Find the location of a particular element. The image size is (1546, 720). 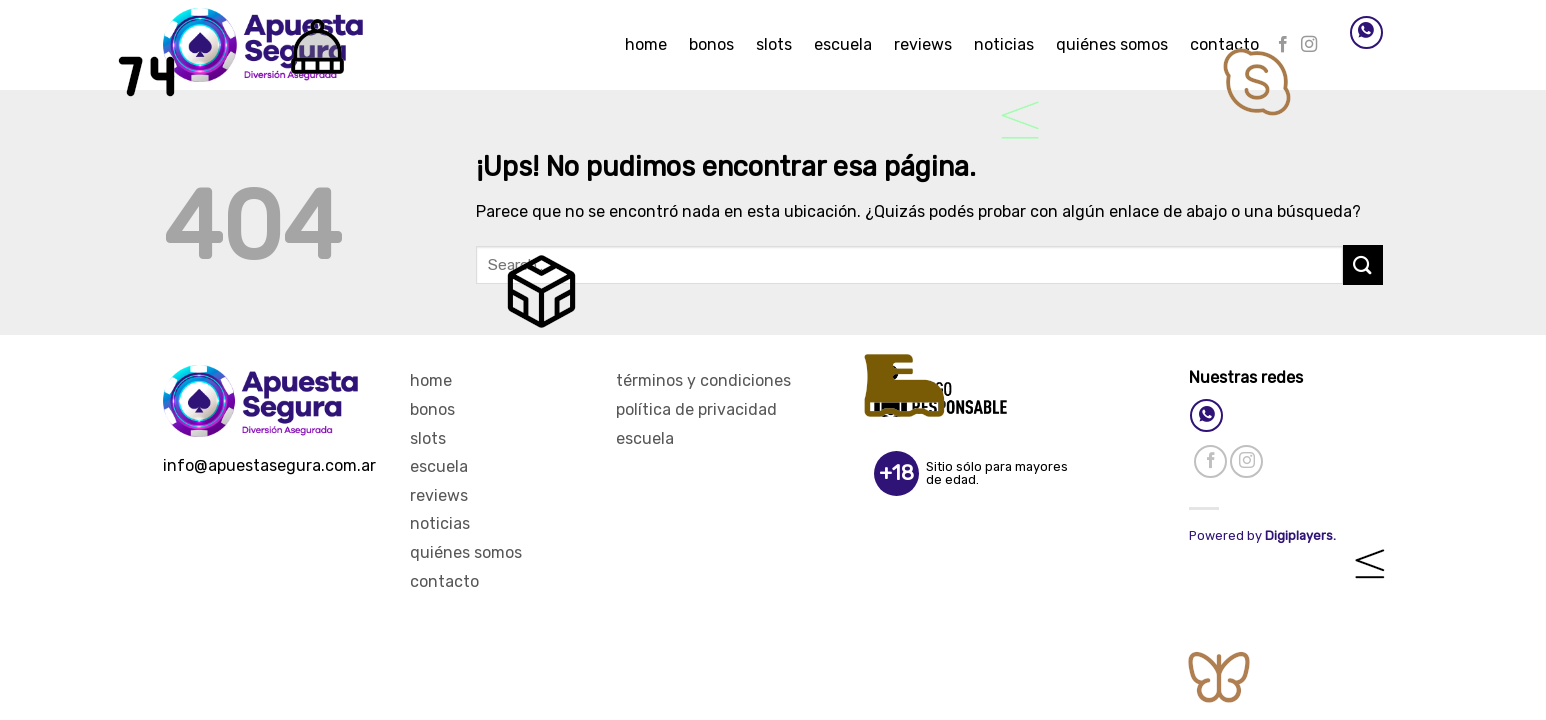

less than or equal to comparison operator is located at coordinates (1370, 564).